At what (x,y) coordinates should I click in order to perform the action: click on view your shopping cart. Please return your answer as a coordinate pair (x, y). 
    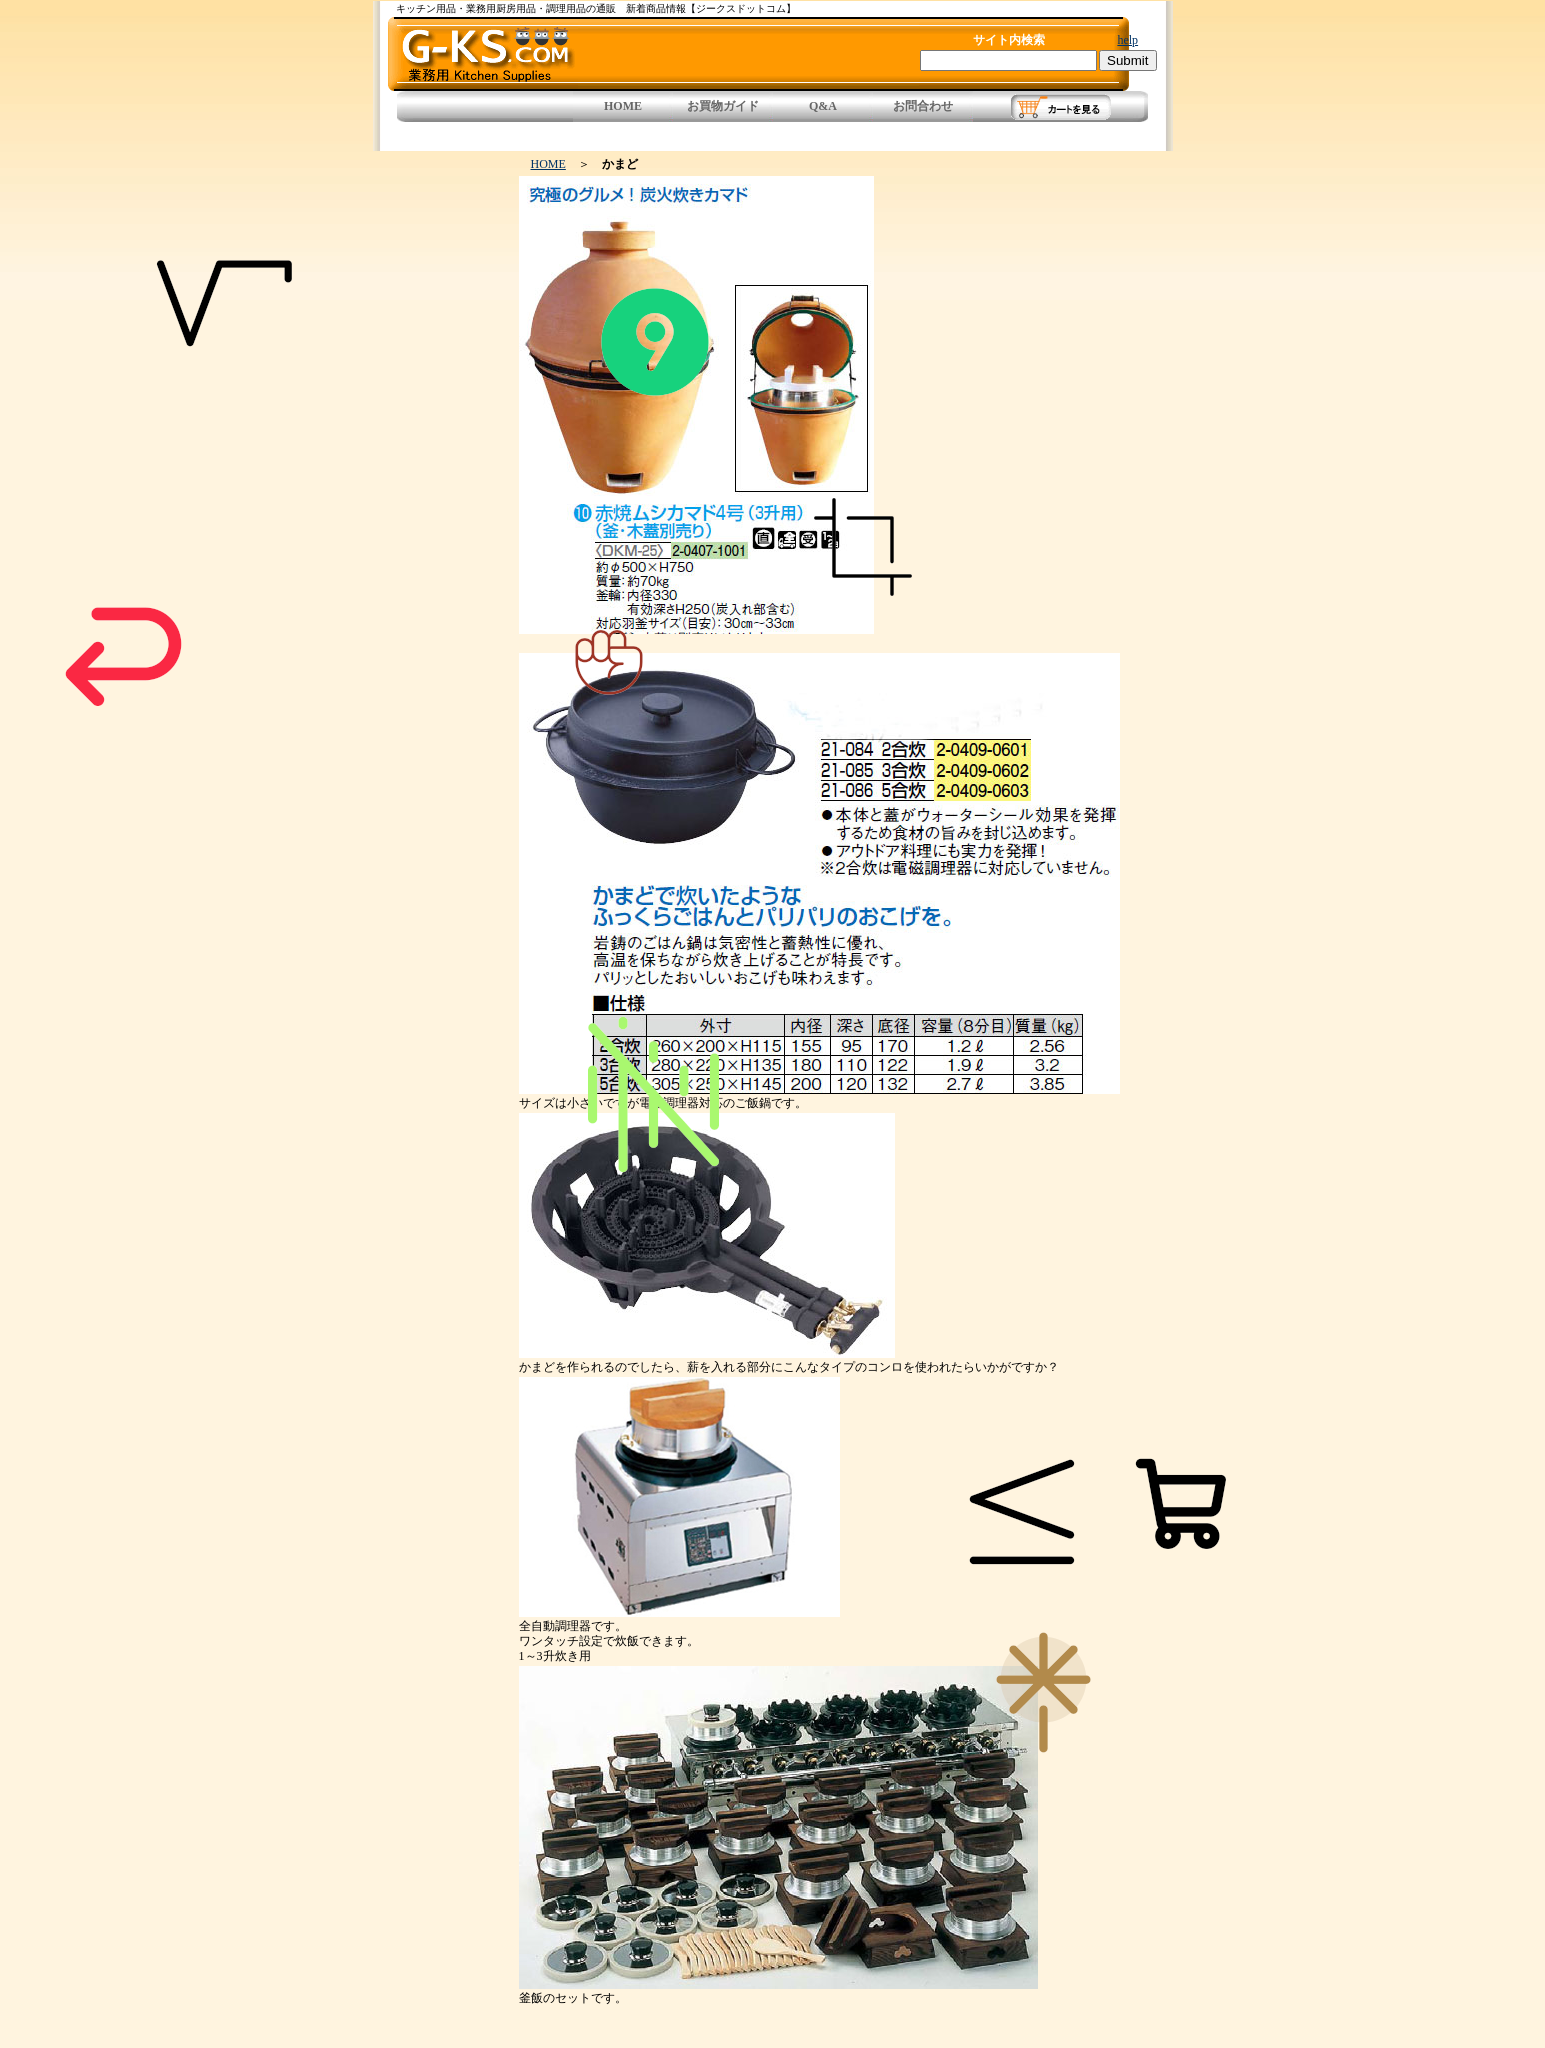
    Looking at the image, I should click on (1182, 1505).